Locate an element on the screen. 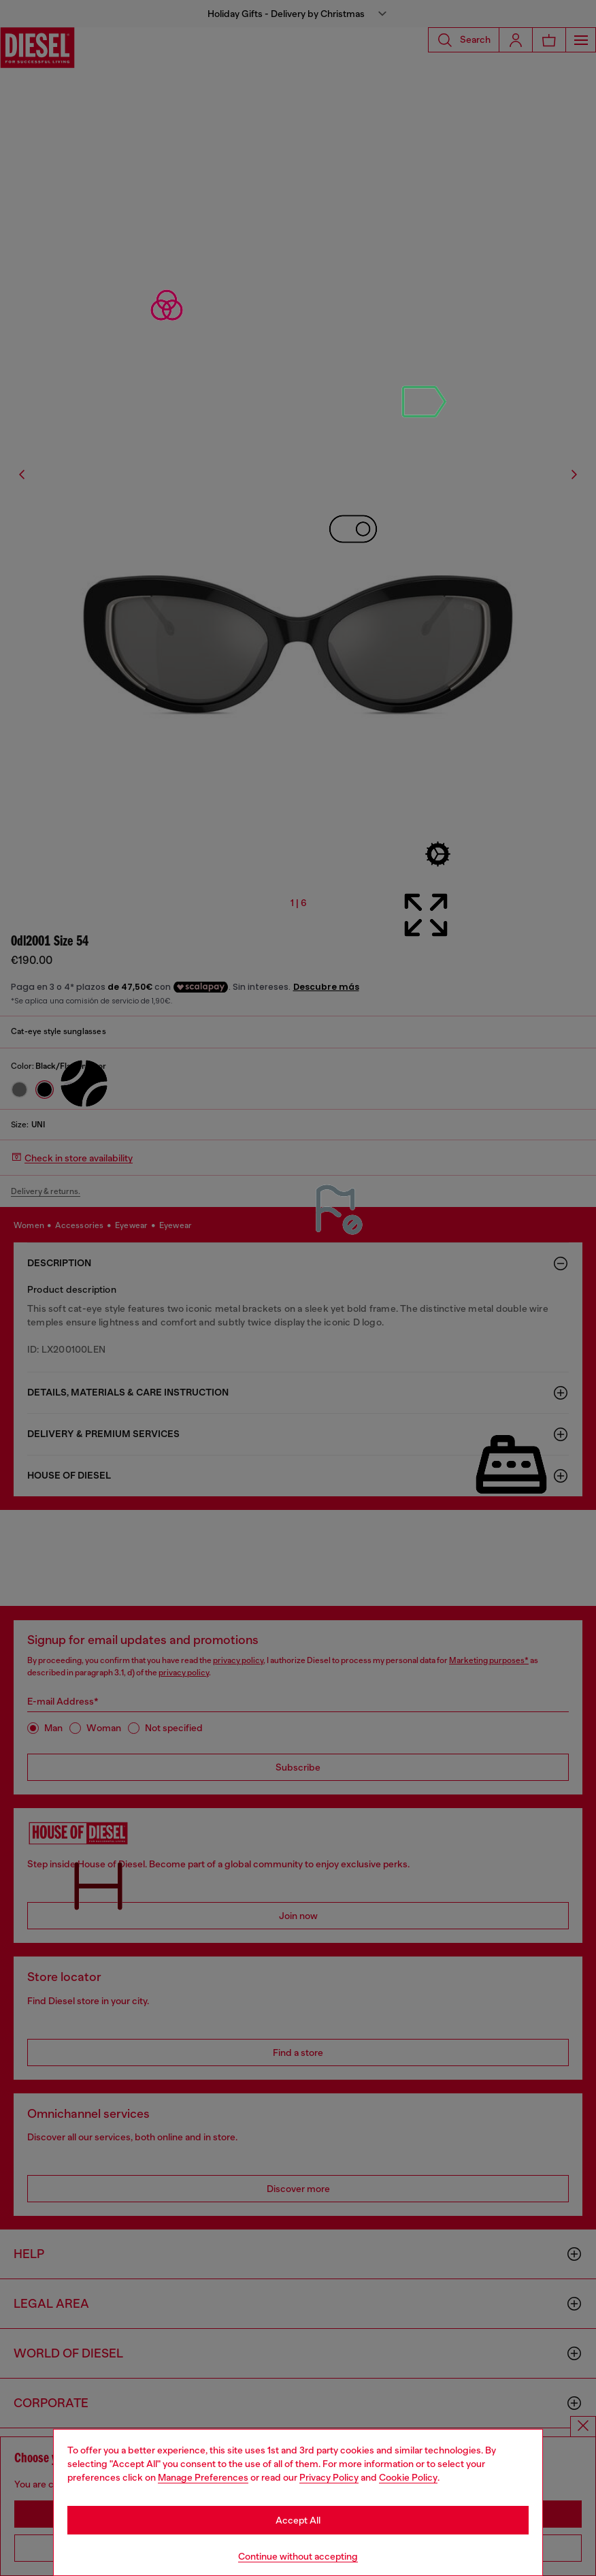  apply heading text formatting is located at coordinates (98, 1886).